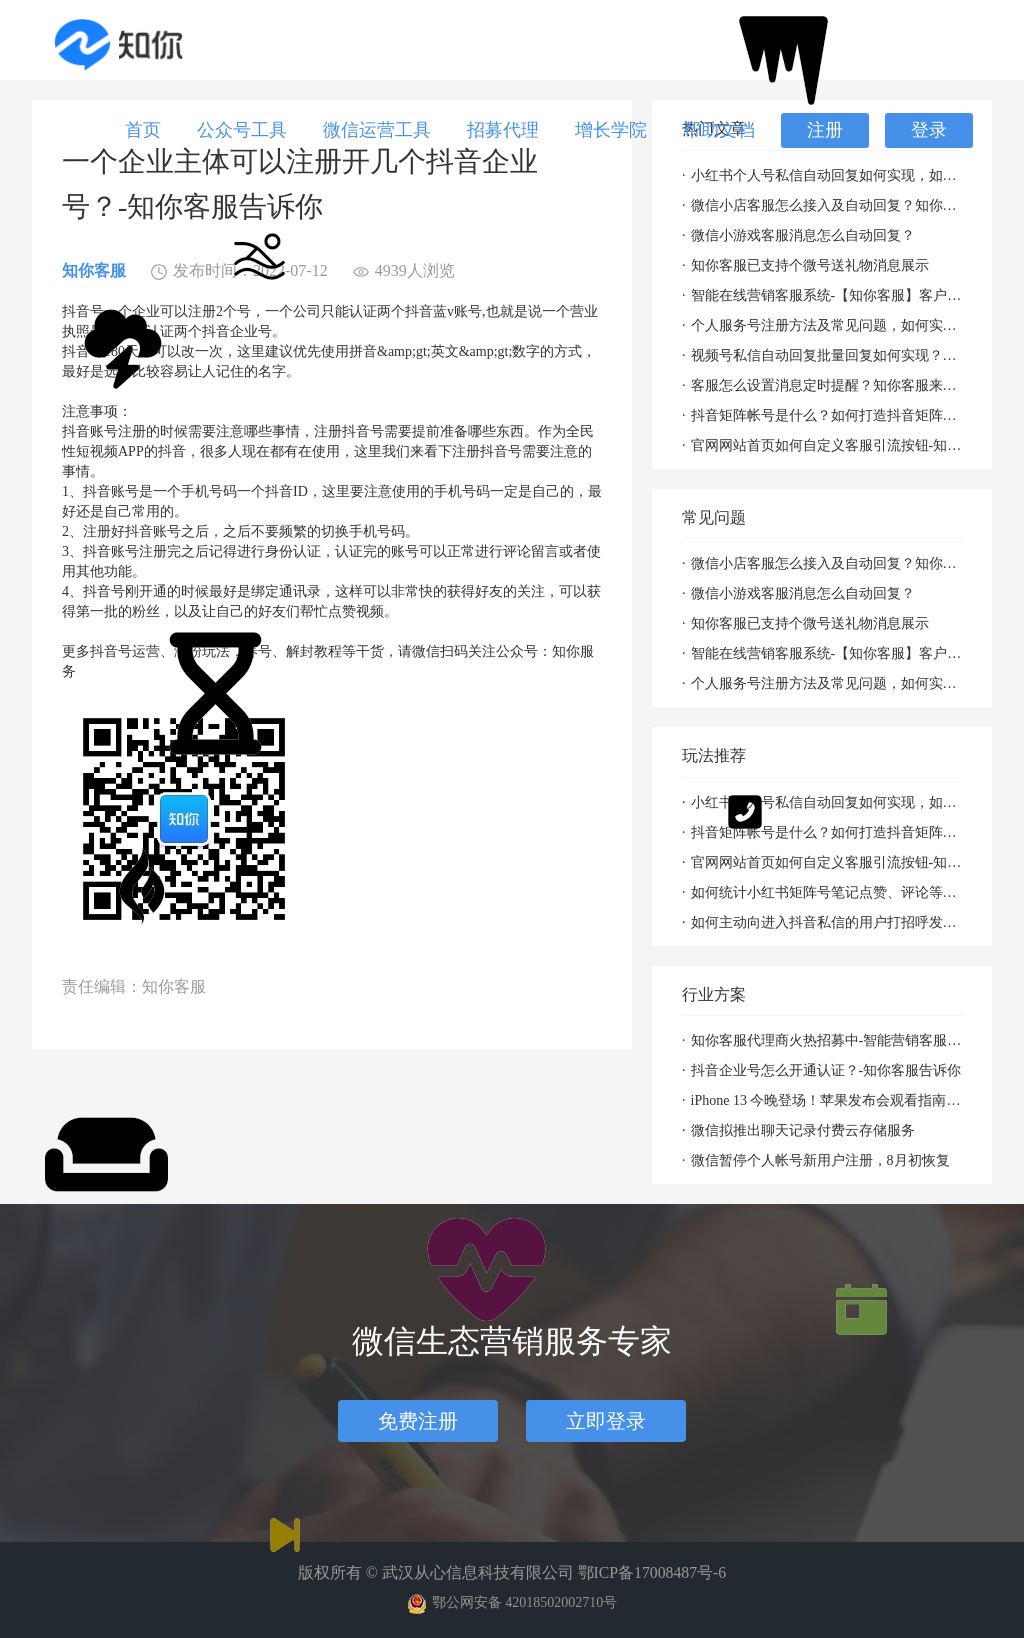 This screenshot has width=1024, height=1638. Describe the element at coordinates (486, 1269) in the screenshot. I see `view health or fitness tracking data` at that location.